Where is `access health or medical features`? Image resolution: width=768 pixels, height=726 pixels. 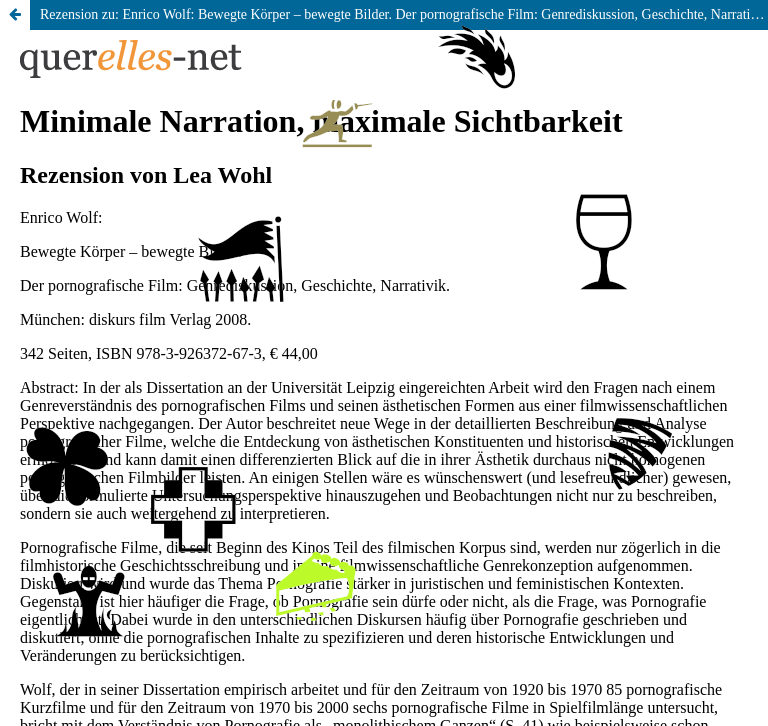
access health or medical features is located at coordinates (193, 508).